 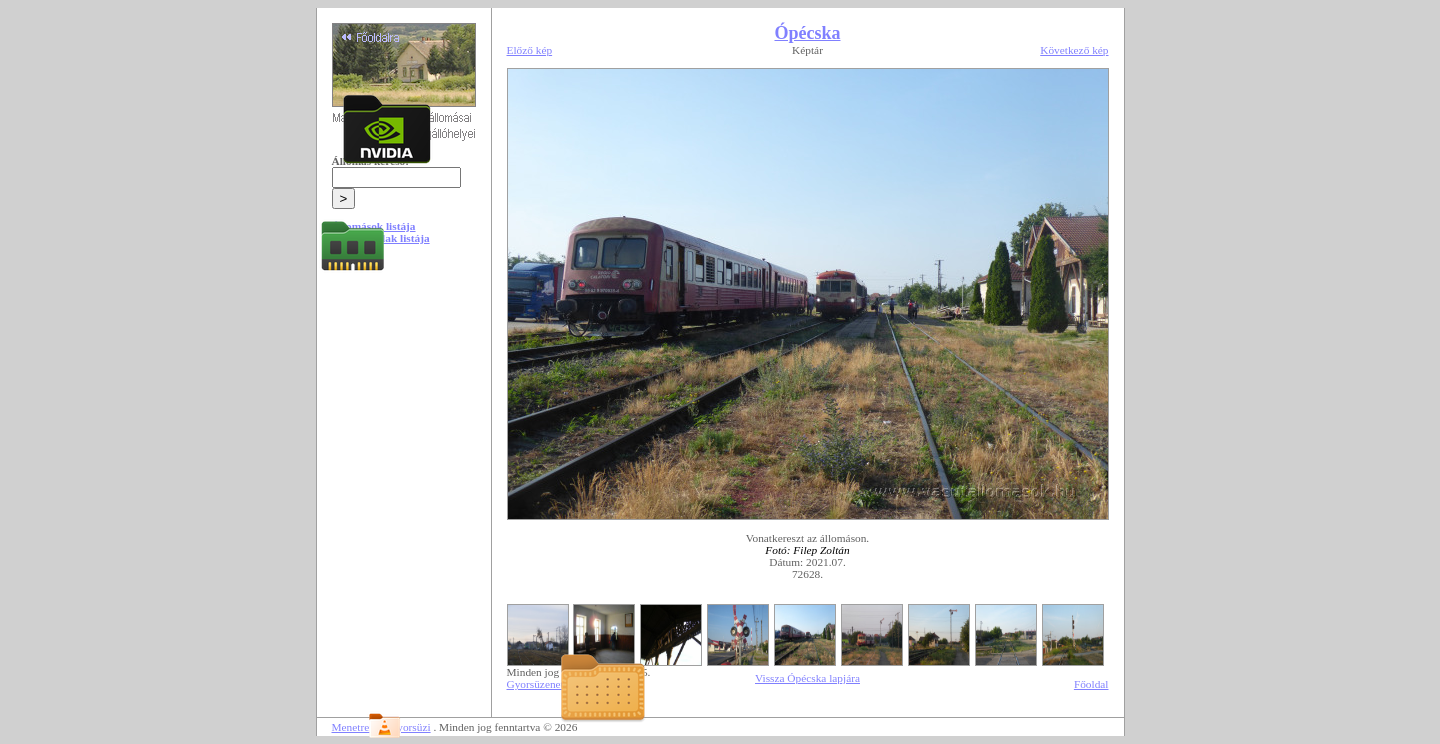 I want to click on folder containing memory or RAM-related files, so click(x=352, y=247).